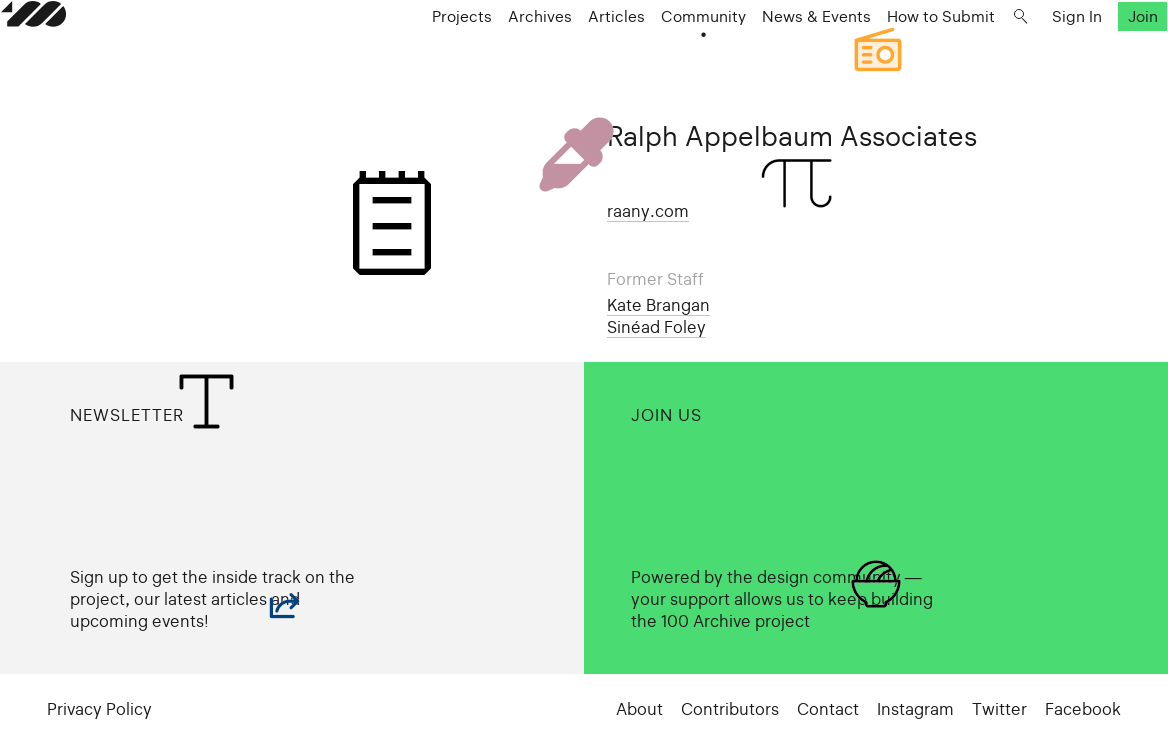 The height and width of the screenshot is (743, 1168). What do you see at coordinates (284, 604) in the screenshot?
I see `share this content` at bounding box center [284, 604].